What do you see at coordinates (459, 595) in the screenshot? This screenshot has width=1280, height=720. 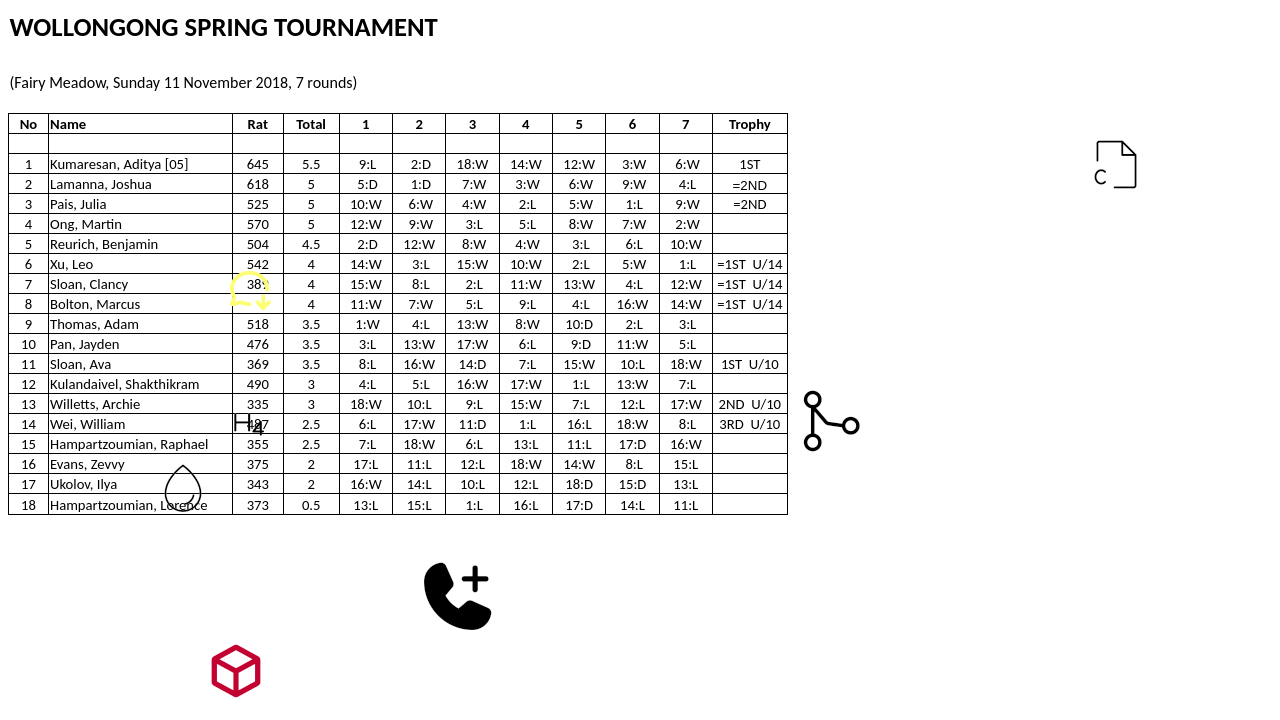 I see `add a new contact` at bounding box center [459, 595].